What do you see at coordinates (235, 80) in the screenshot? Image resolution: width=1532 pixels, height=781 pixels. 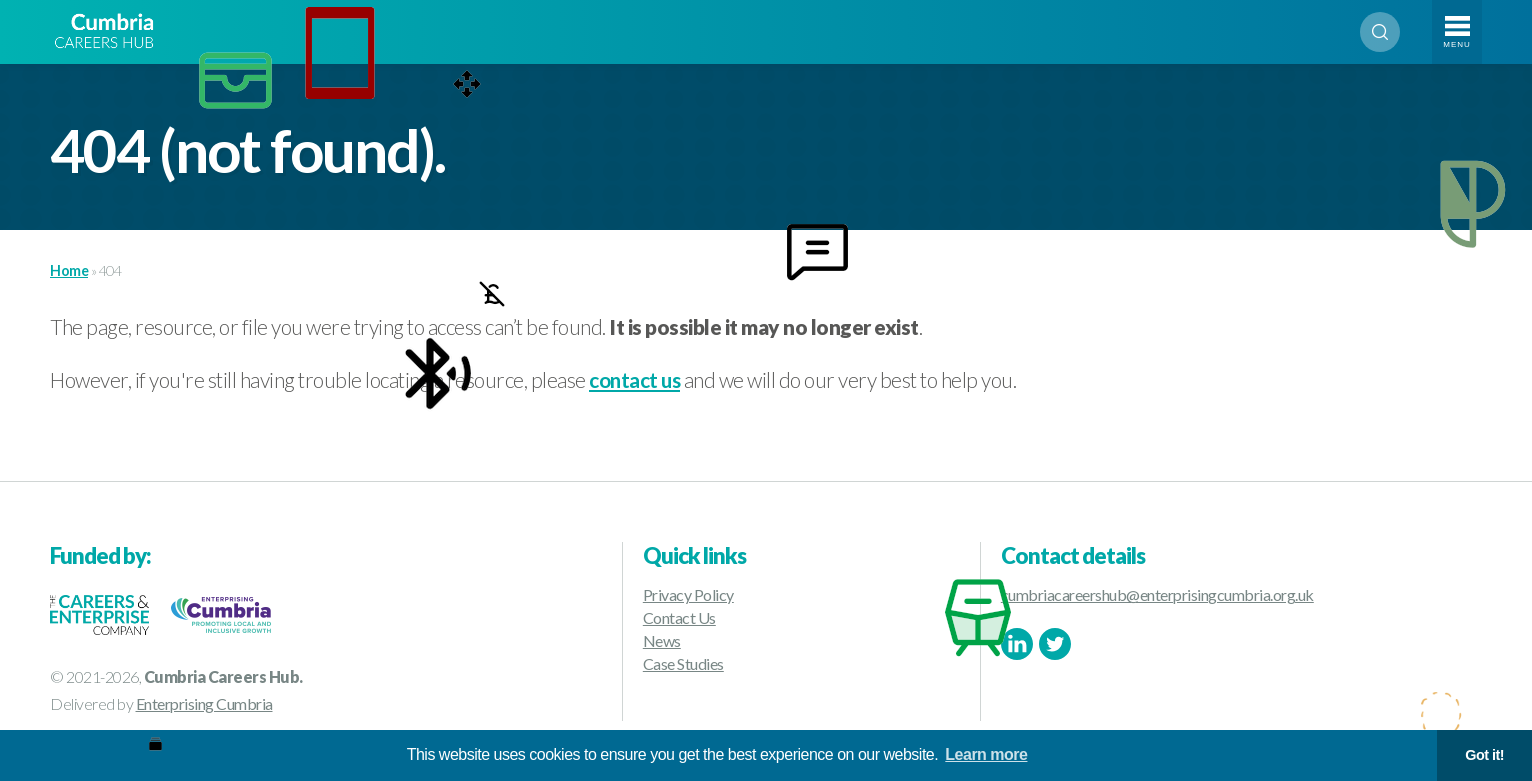 I see `access your wallet or saved payment methods` at bounding box center [235, 80].